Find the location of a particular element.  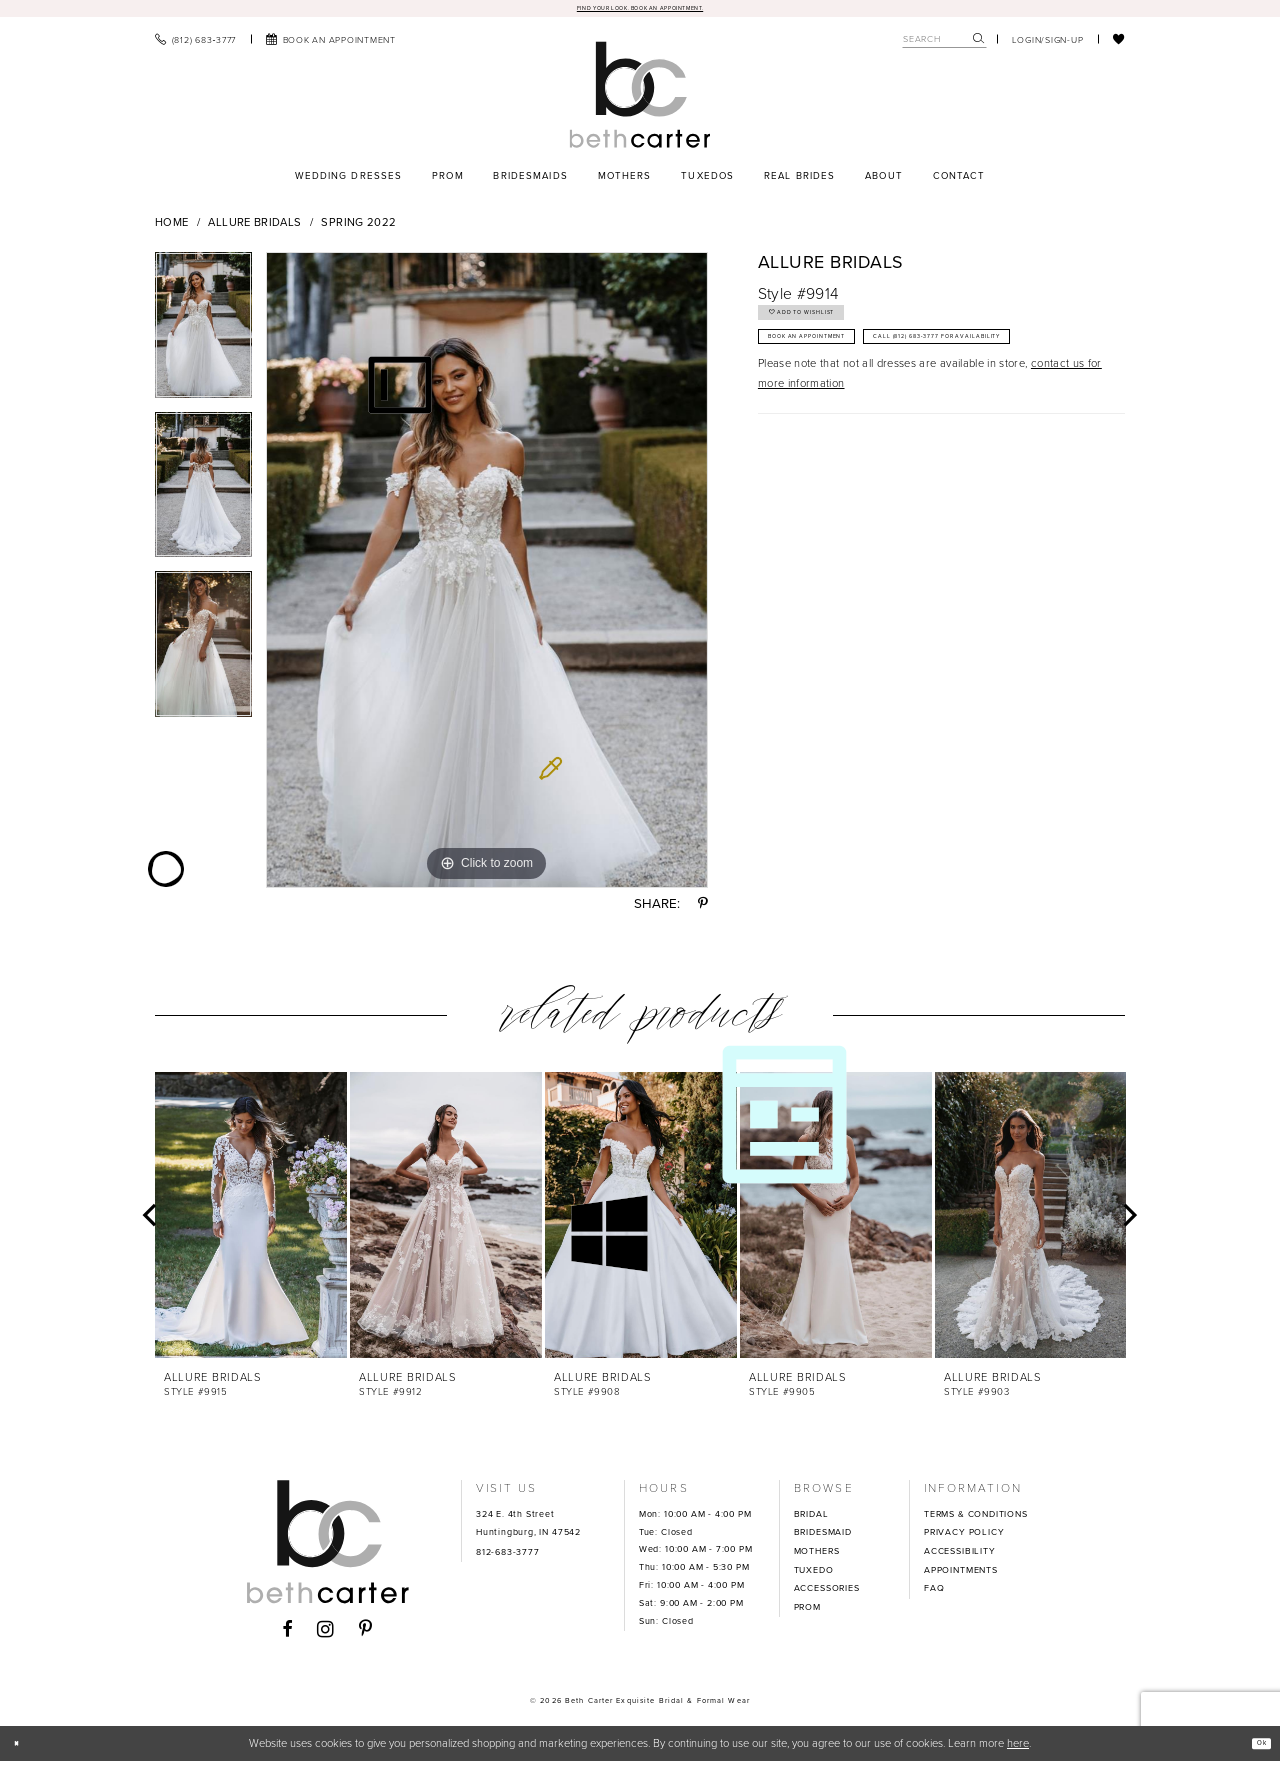

ghost publishing platform logo is located at coordinates (166, 869).